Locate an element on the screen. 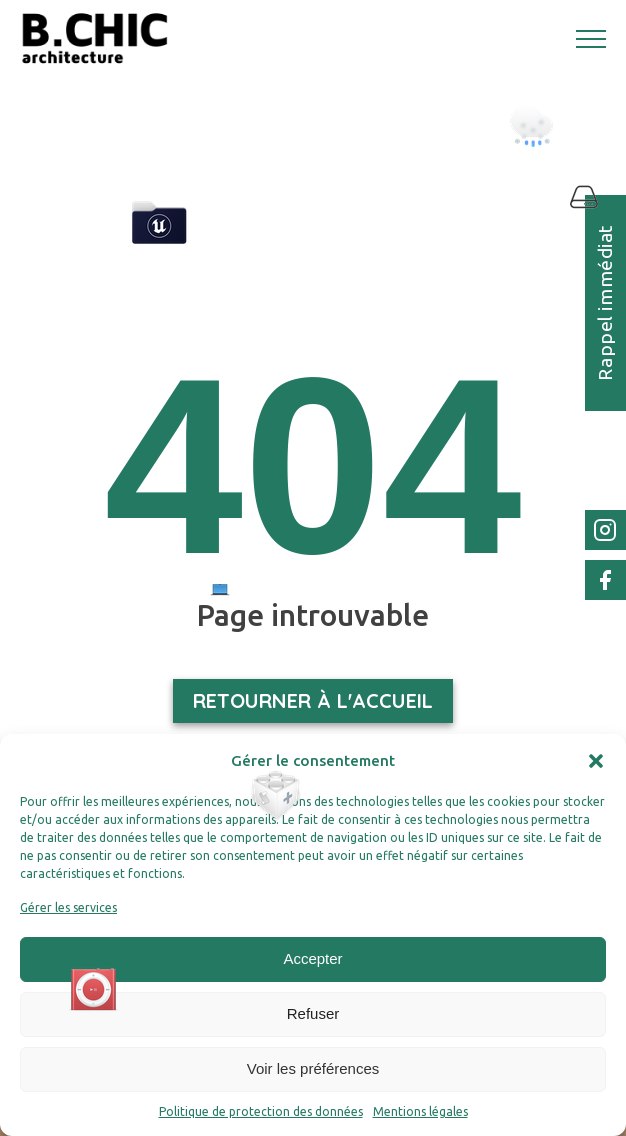 Image resolution: width=626 pixels, height=1136 pixels. indicates this macbook air in system settings is located at coordinates (220, 588).